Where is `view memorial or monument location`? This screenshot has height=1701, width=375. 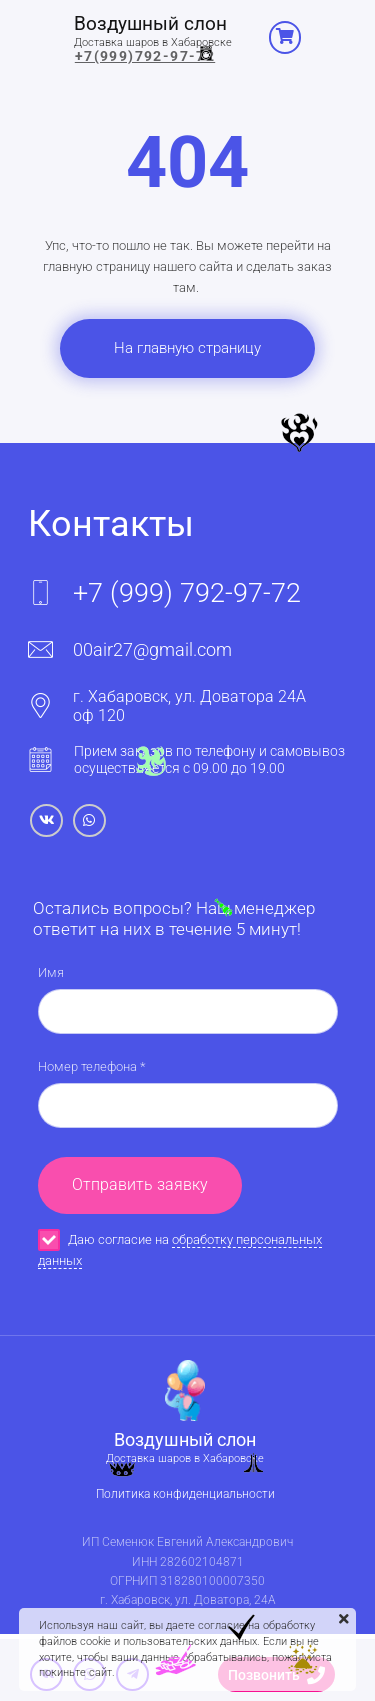 view memorial or monument location is located at coordinates (253, 1462).